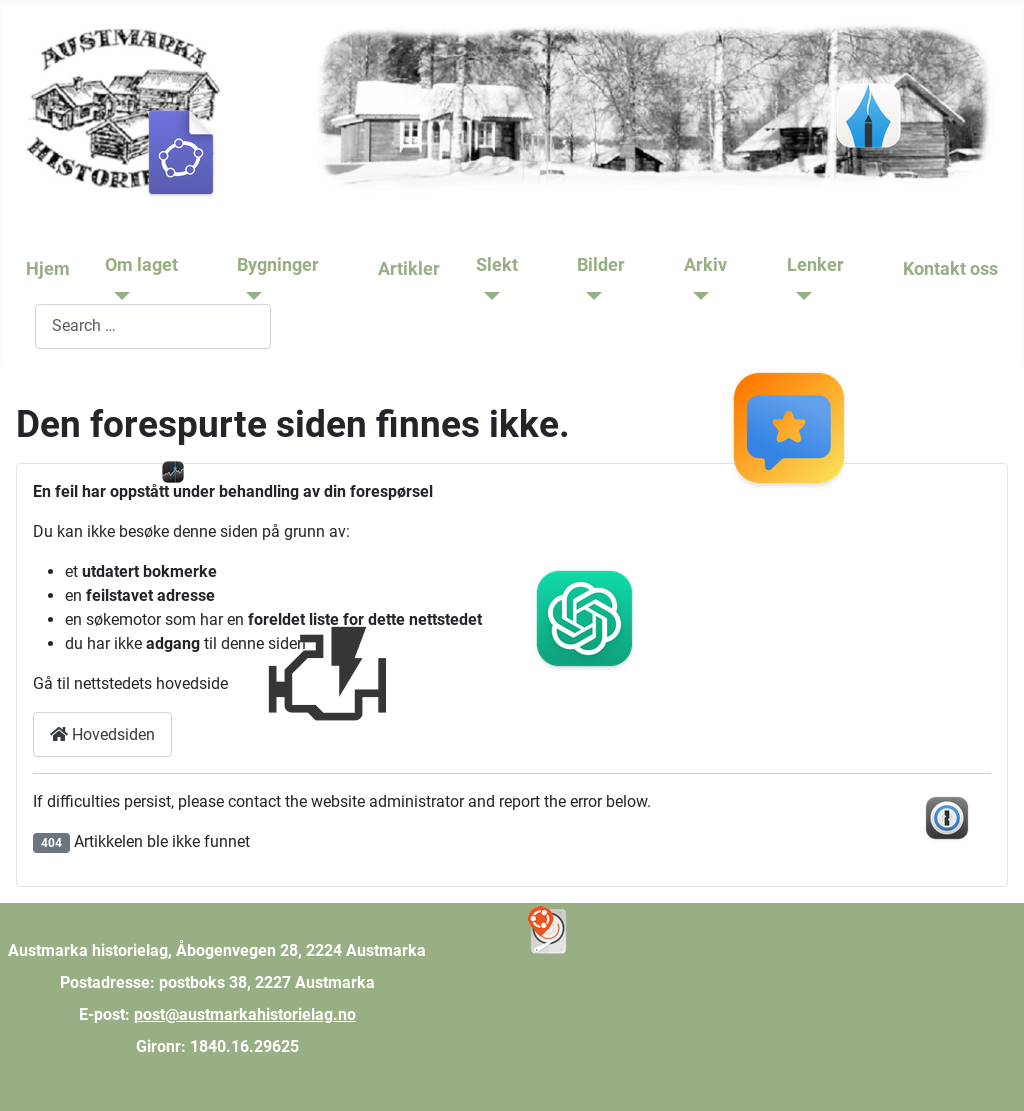 Image resolution: width=1024 pixels, height=1111 pixels. Describe the element at coordinates (584, 618) in the screenshot. I see `open ChatGPT app` at that location.